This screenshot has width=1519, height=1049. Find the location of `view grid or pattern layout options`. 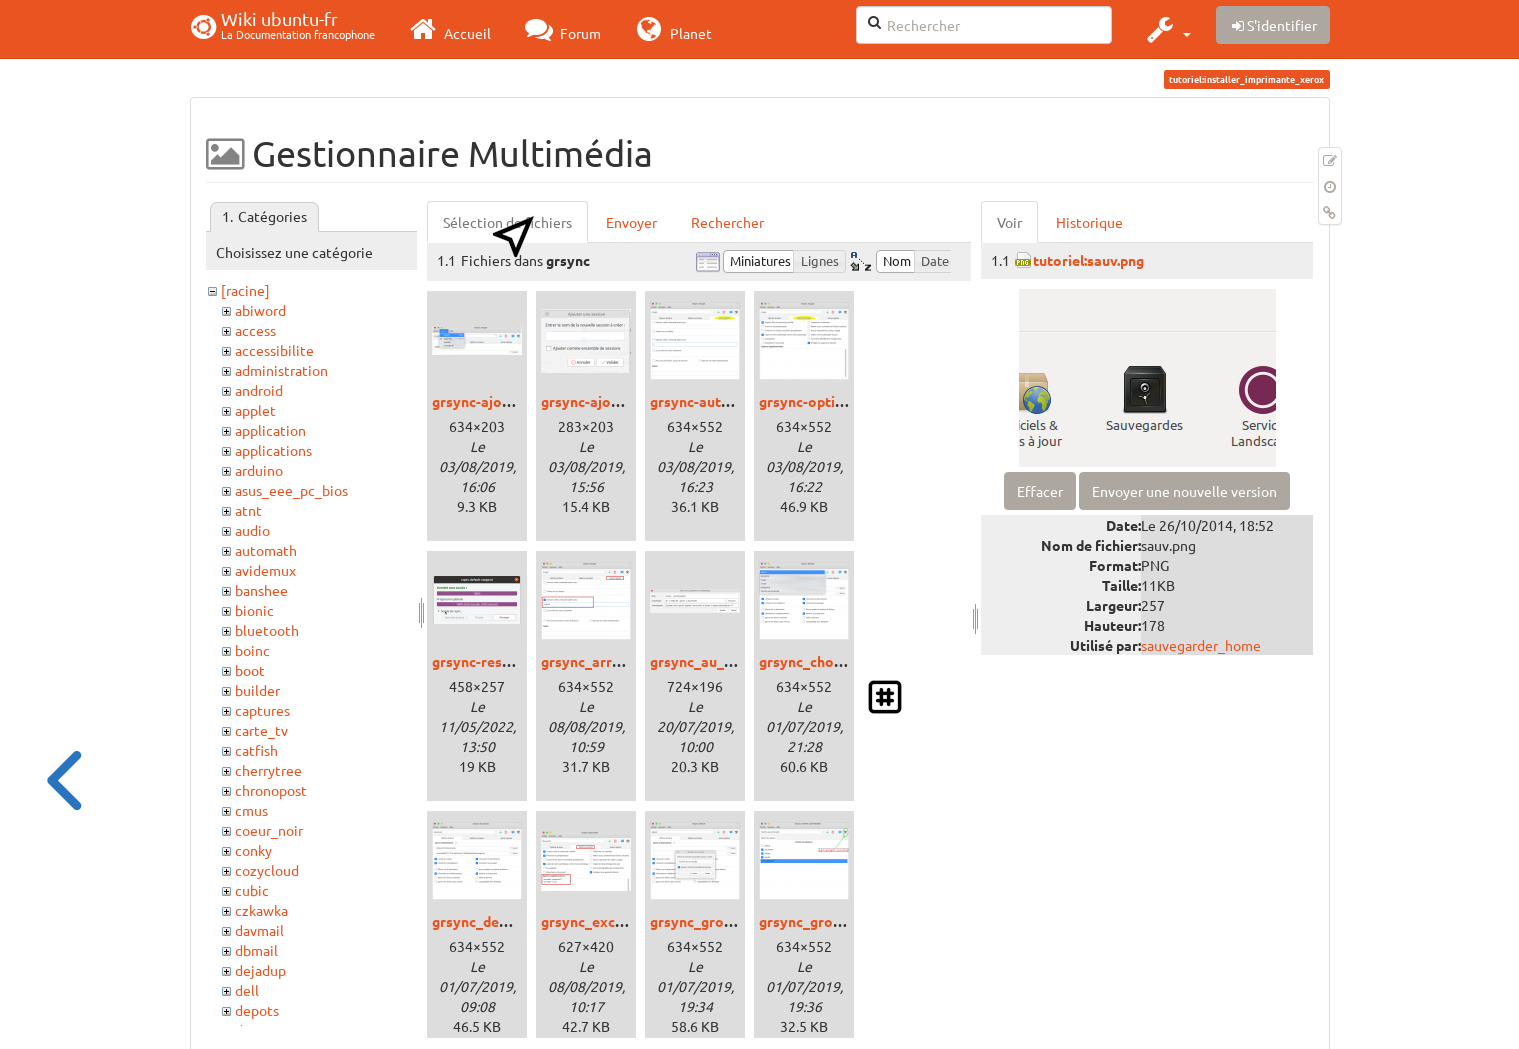

view grid or pattern layout options is located at coordinates (885, 697).